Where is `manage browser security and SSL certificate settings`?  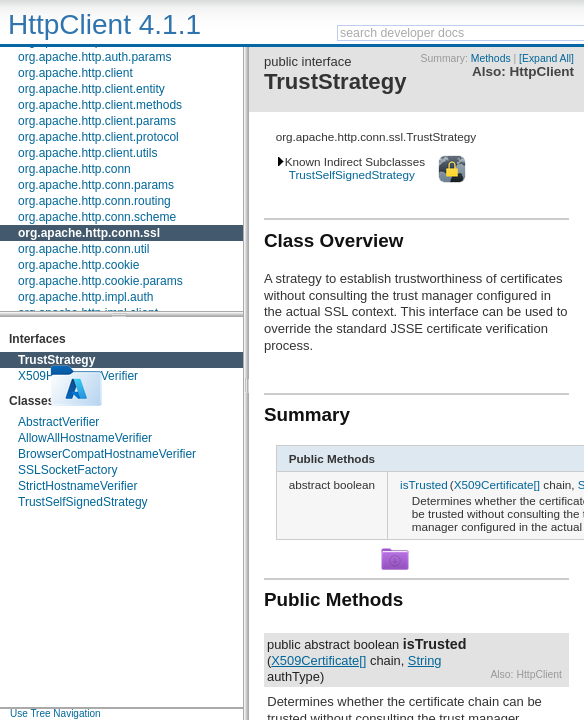
manage browser security and SSL certificate settings is located at coordinates (452, 169).